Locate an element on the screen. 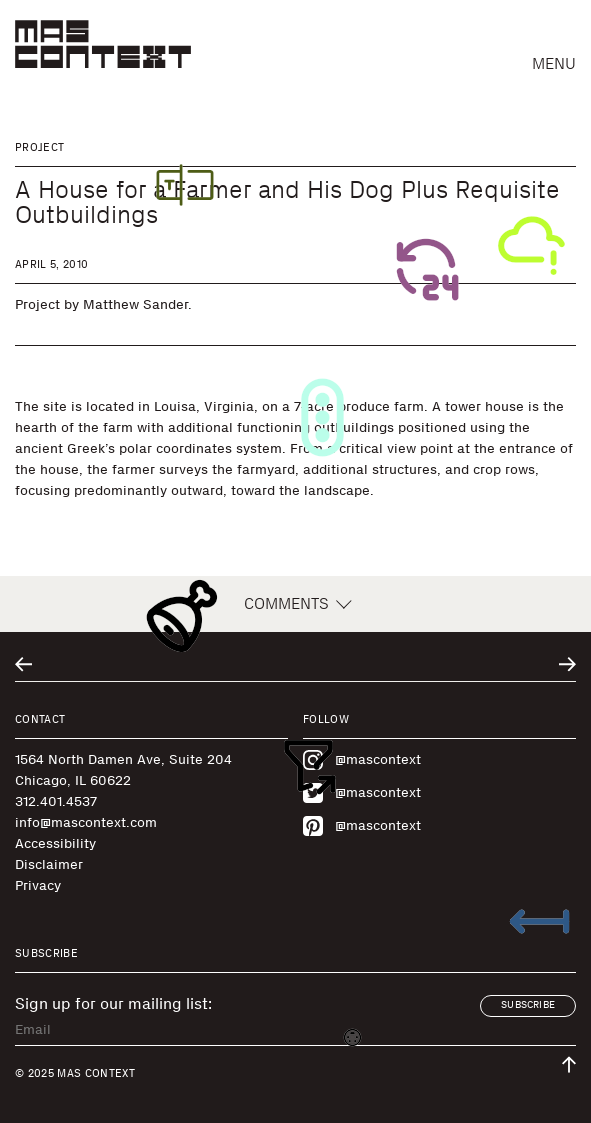 This screenshot has width=591, height=1123. traffic light indicator or status signal is located at coordinates (322, 417).